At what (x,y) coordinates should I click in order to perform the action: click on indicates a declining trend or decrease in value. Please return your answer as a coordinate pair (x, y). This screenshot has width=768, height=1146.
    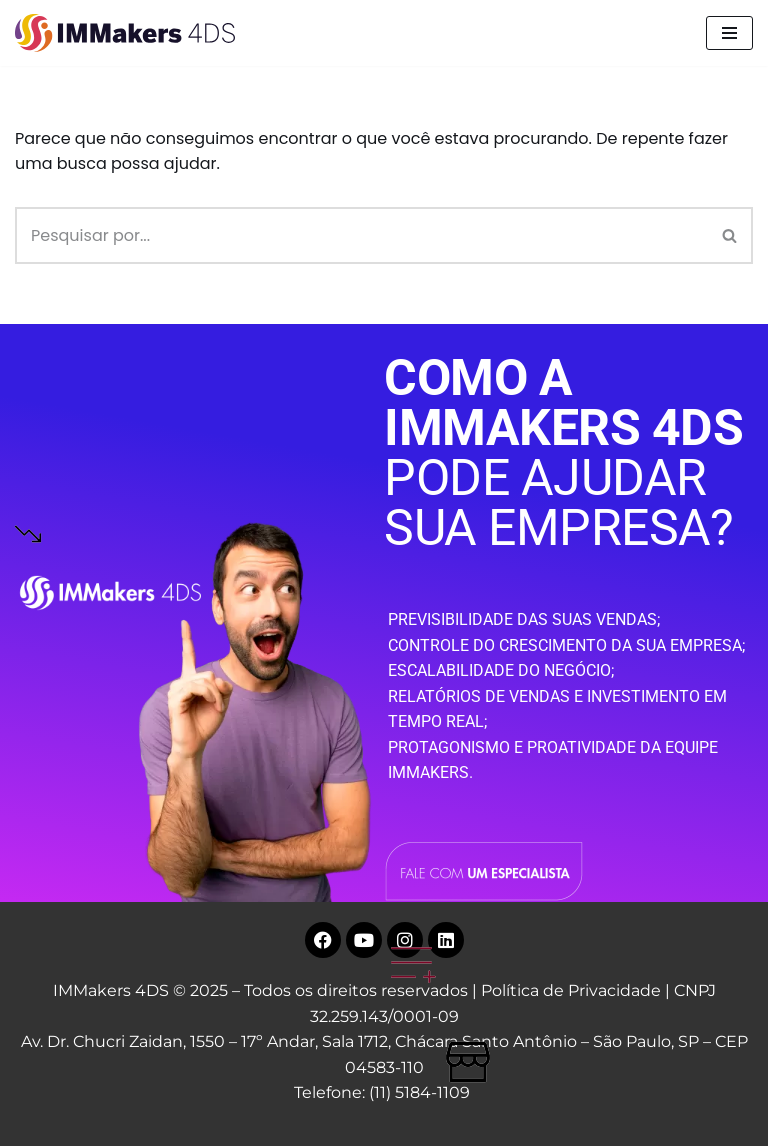
    Looking at the image, I should click on (28, 534).